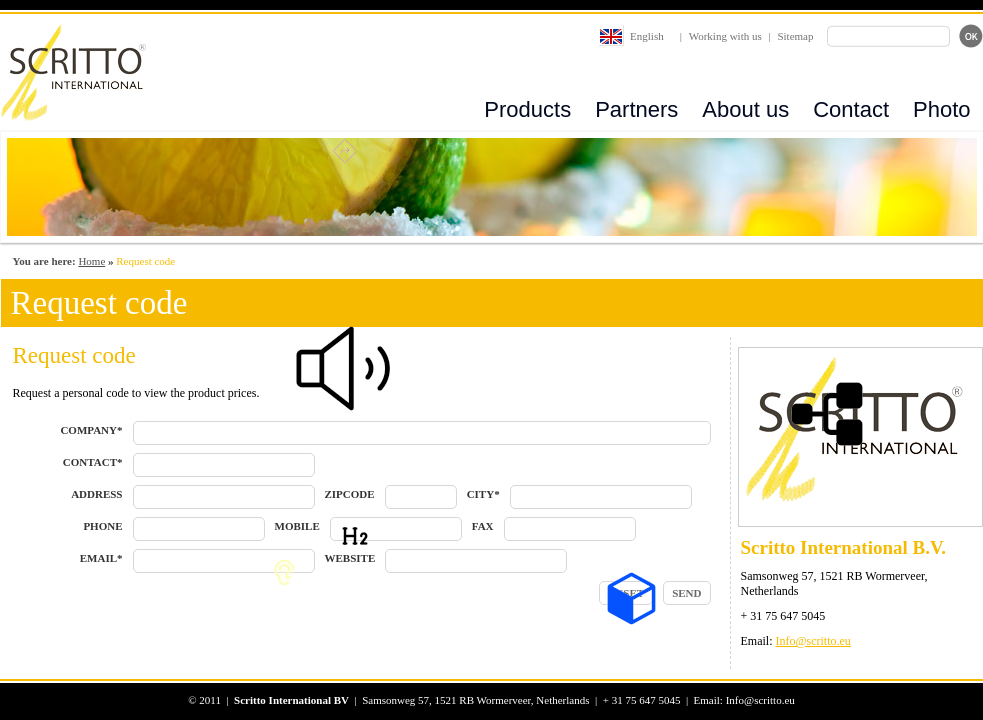 The image size is (983, 720). I want to click on format text as heading level 2, so click(355, 536).